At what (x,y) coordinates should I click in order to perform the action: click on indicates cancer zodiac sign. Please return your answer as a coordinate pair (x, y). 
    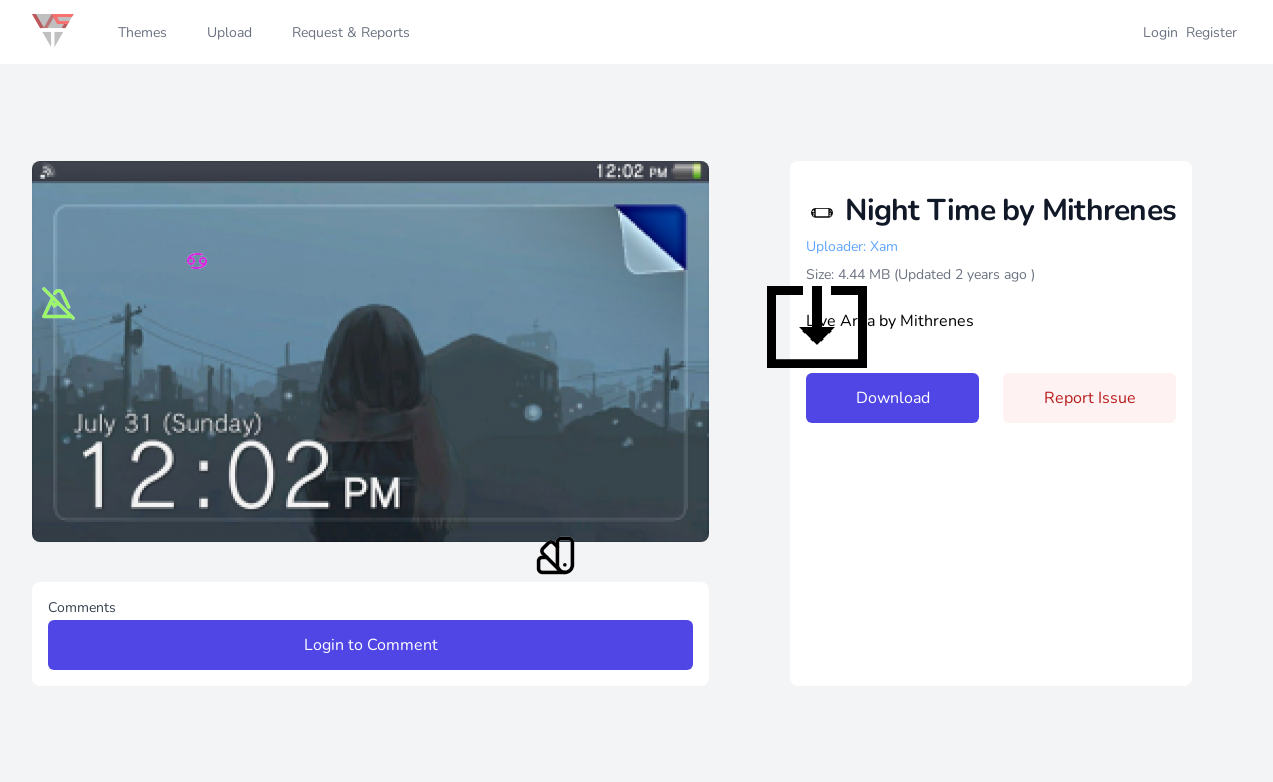
    Looking at the image, I should click on (197, 261).